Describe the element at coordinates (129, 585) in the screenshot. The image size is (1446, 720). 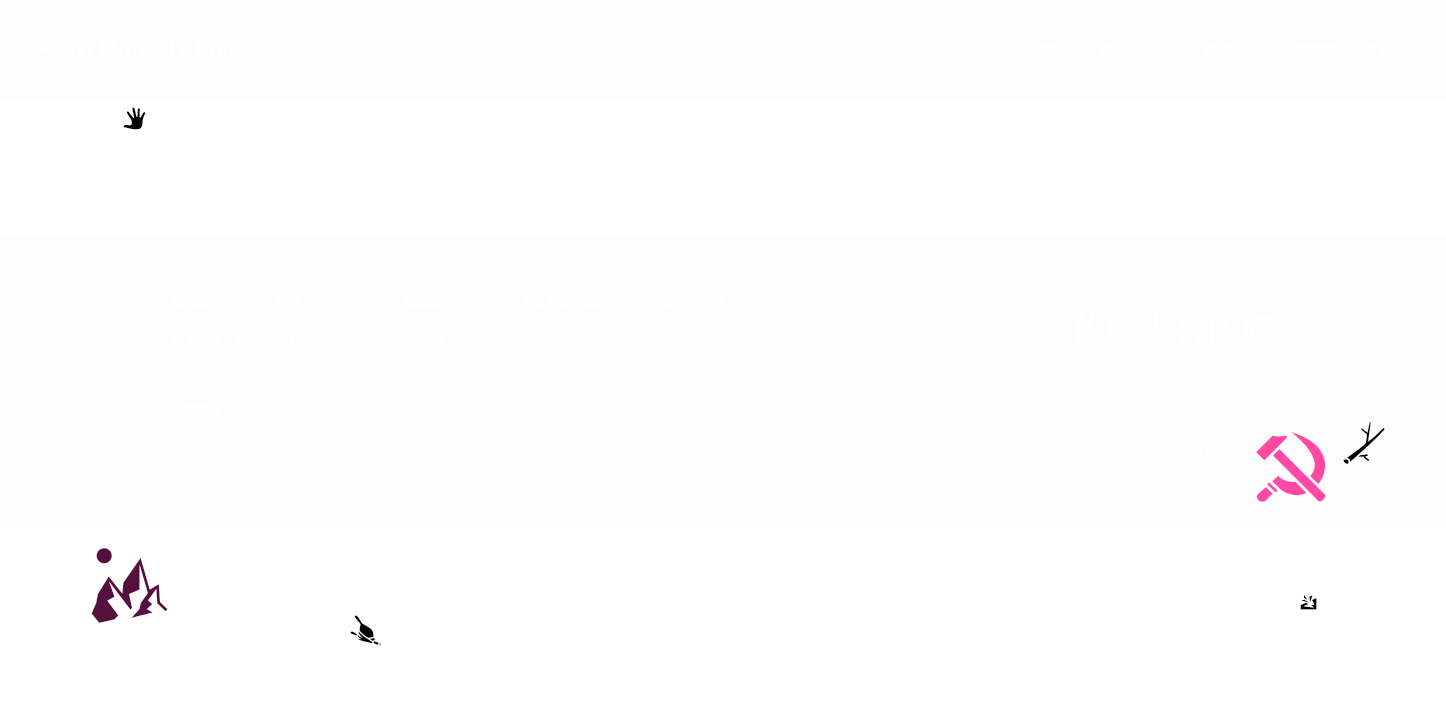
I see `view mountain summits or peaks` at that location.